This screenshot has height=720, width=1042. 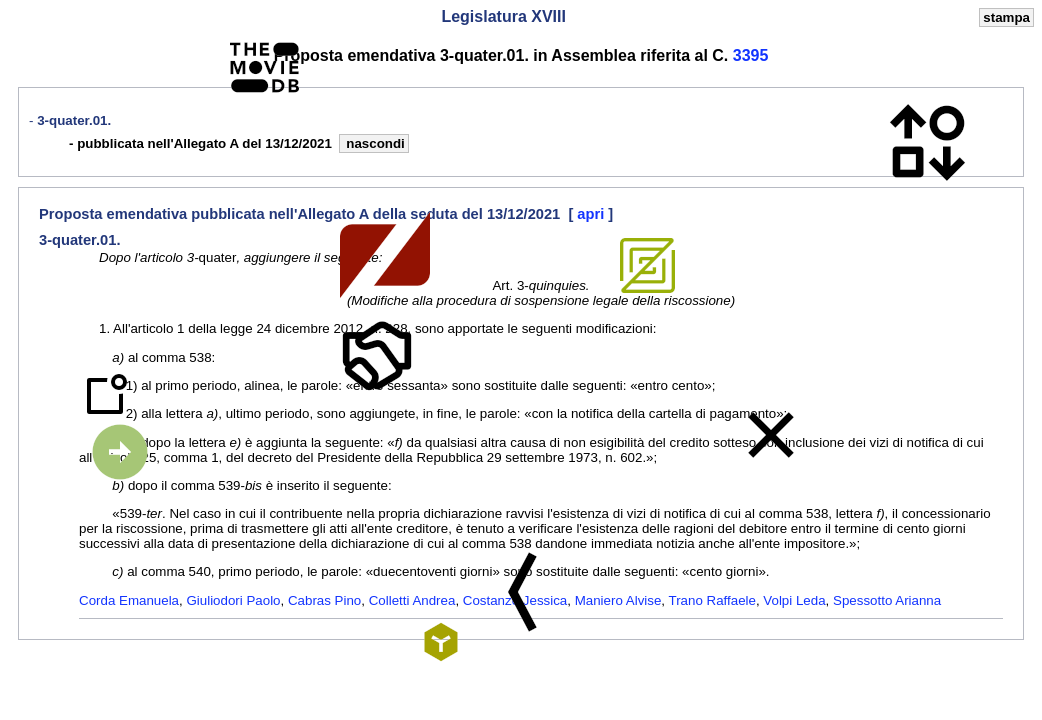 I want to click on visit The Movie Database (TMDB) website, so click(x=264, y=67).